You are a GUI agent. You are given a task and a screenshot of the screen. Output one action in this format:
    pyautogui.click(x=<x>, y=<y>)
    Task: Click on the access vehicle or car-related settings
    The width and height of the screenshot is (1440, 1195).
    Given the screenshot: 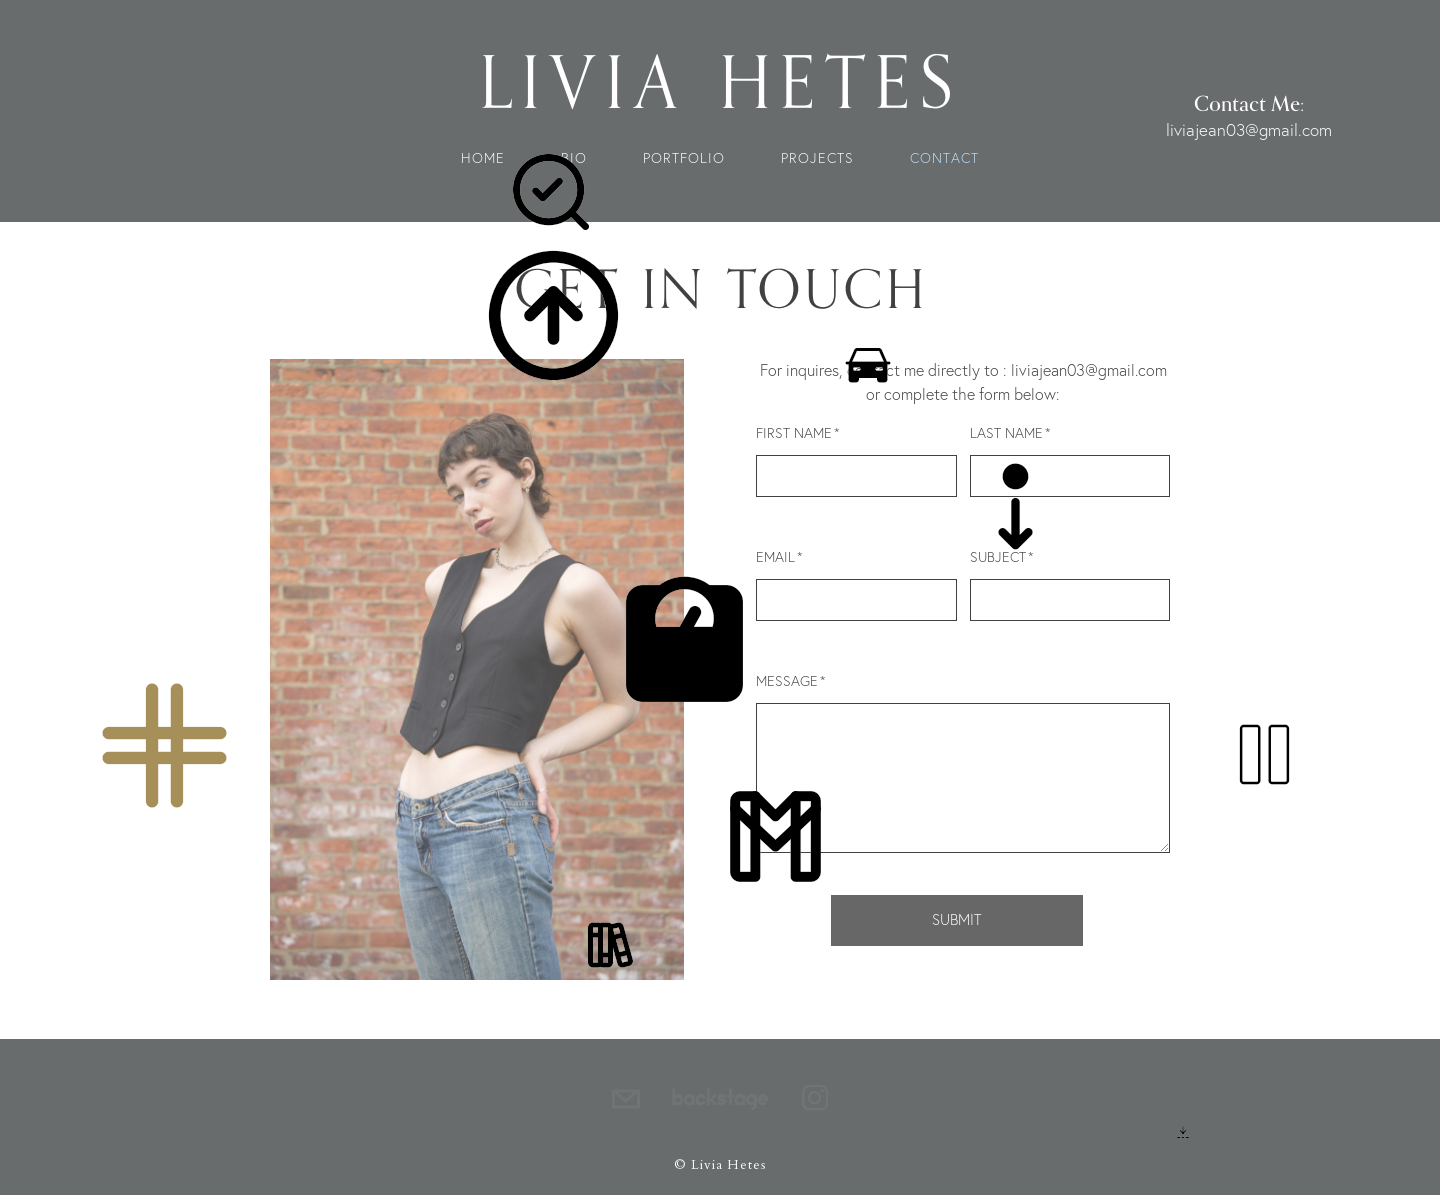 What is the action you would take?
    pyautogui.click(x=868, y=366)
    